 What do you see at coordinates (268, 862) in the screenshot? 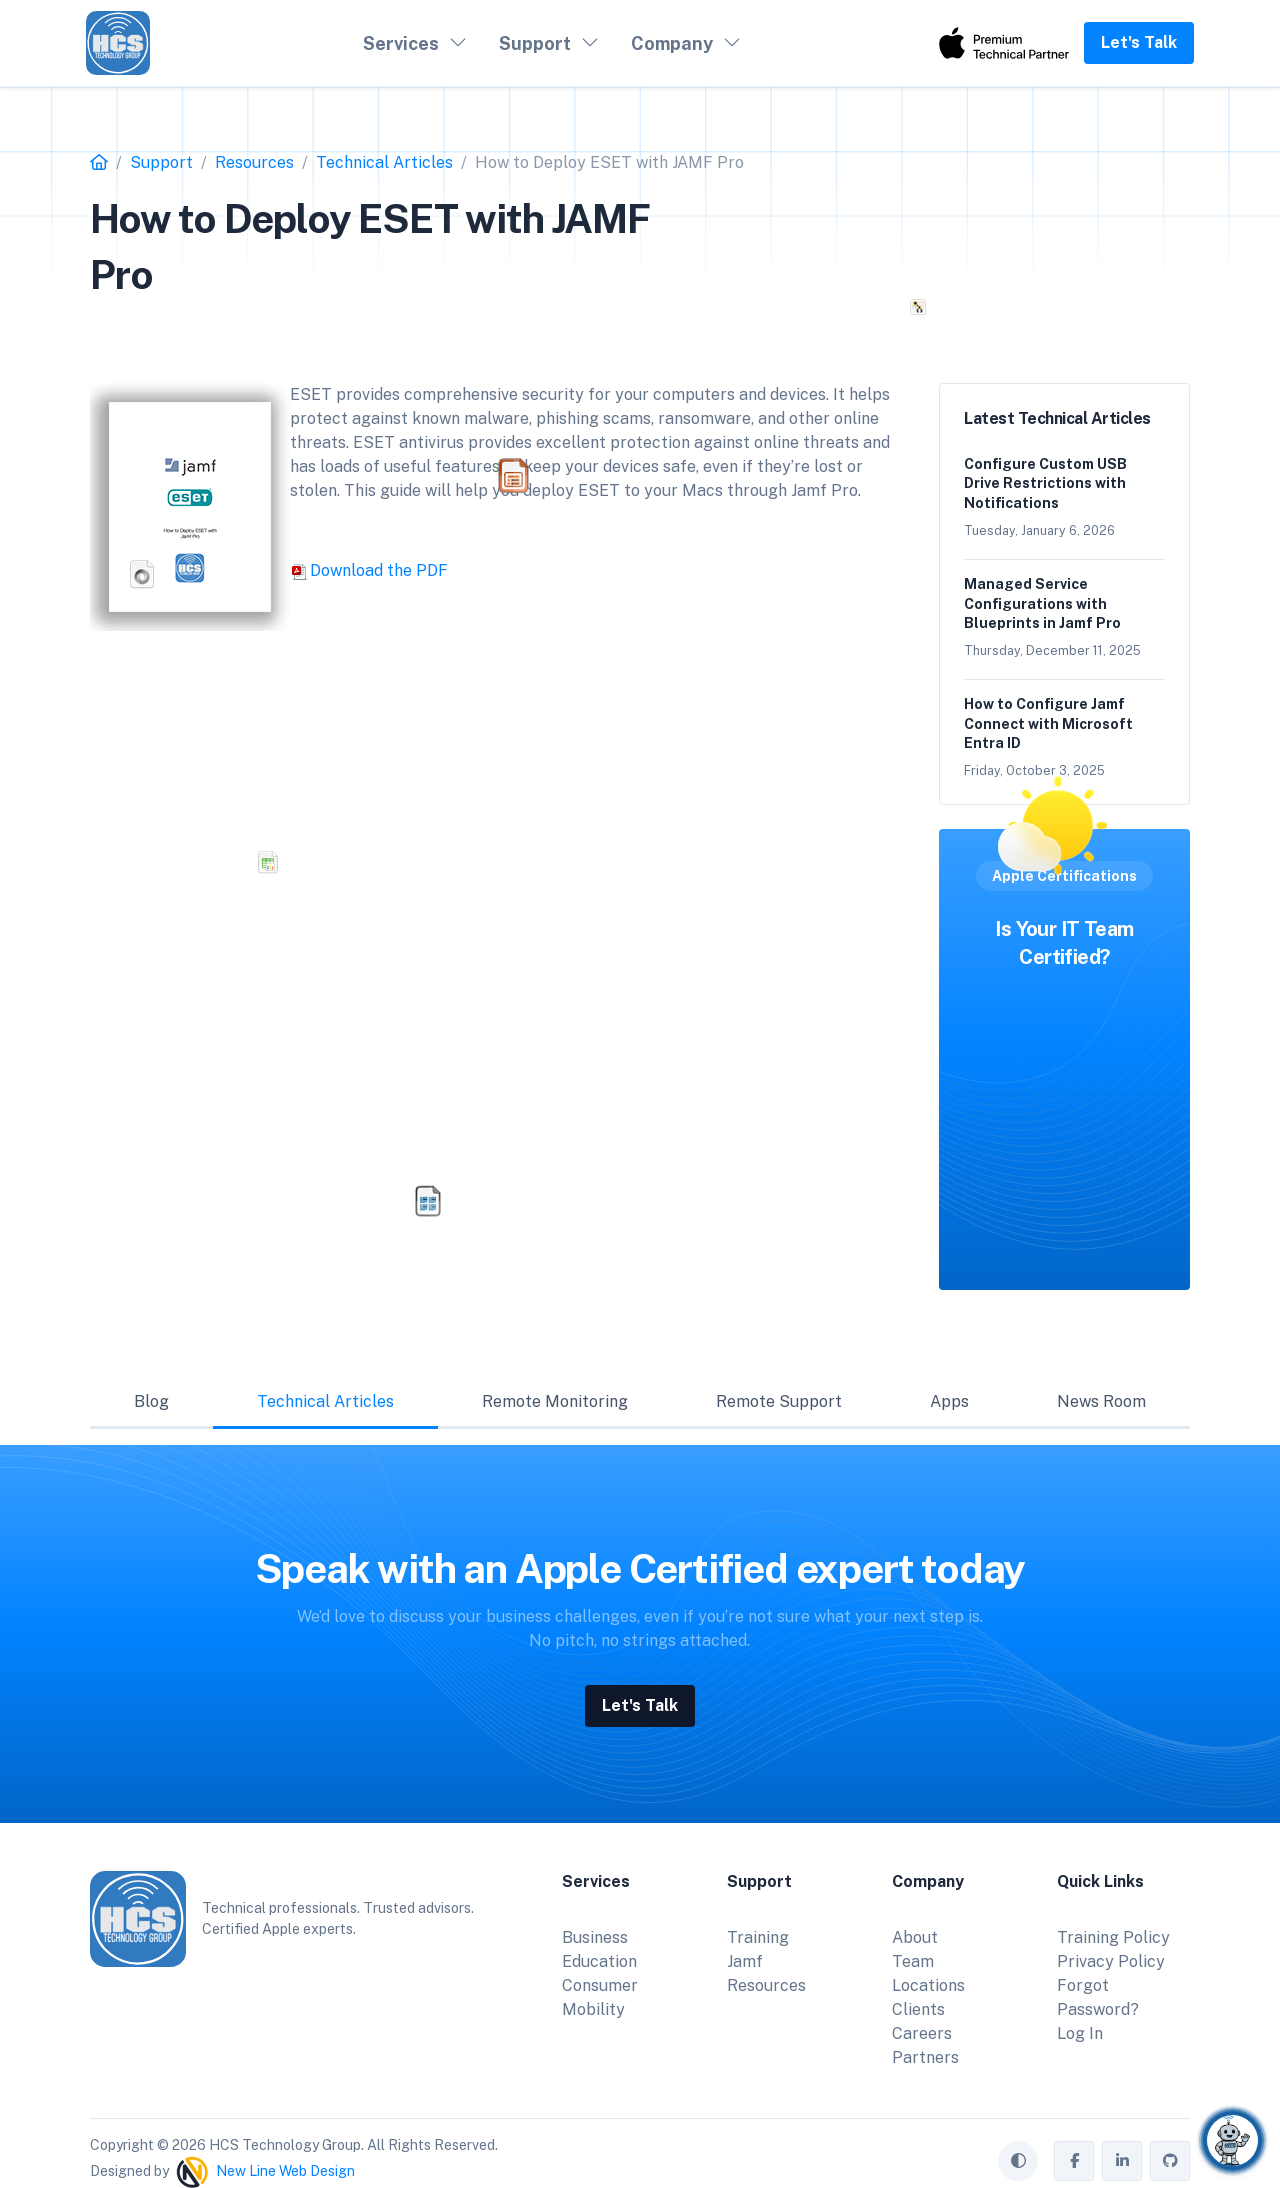
I see `open a spreadsheet file` at bounding box center [268, 862].